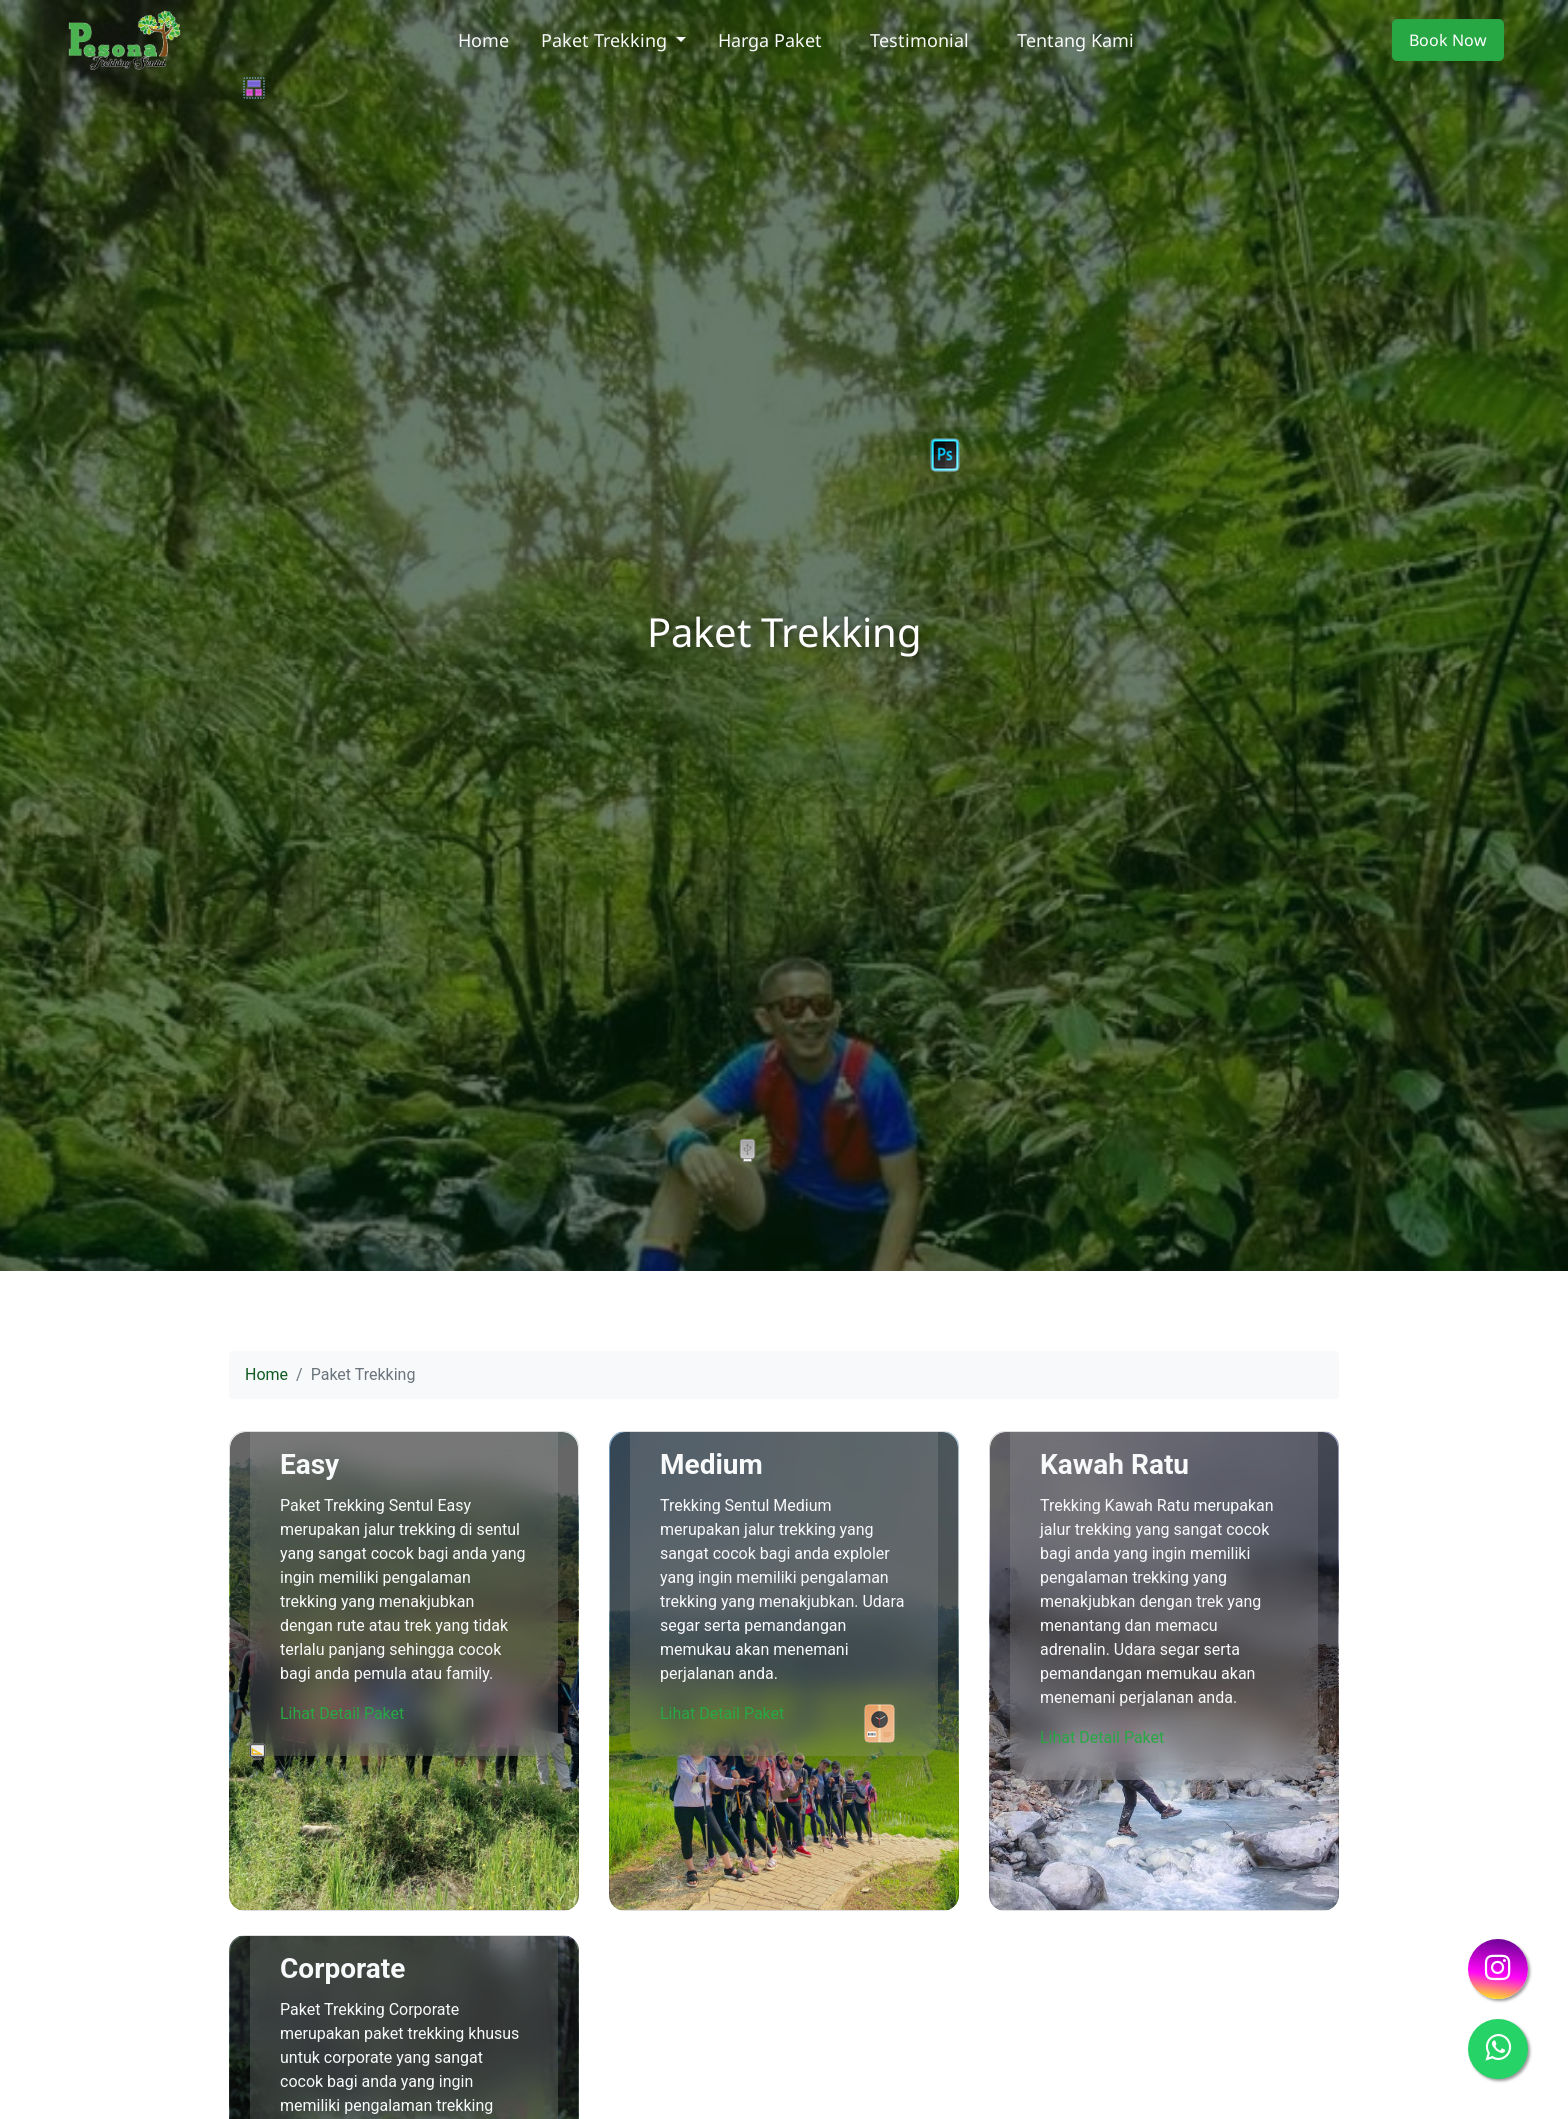  What do you see at coordinates (945, 455) in the screenshot?
I see `adobe photoshop file type indicator` at bounding box center [945, 455].